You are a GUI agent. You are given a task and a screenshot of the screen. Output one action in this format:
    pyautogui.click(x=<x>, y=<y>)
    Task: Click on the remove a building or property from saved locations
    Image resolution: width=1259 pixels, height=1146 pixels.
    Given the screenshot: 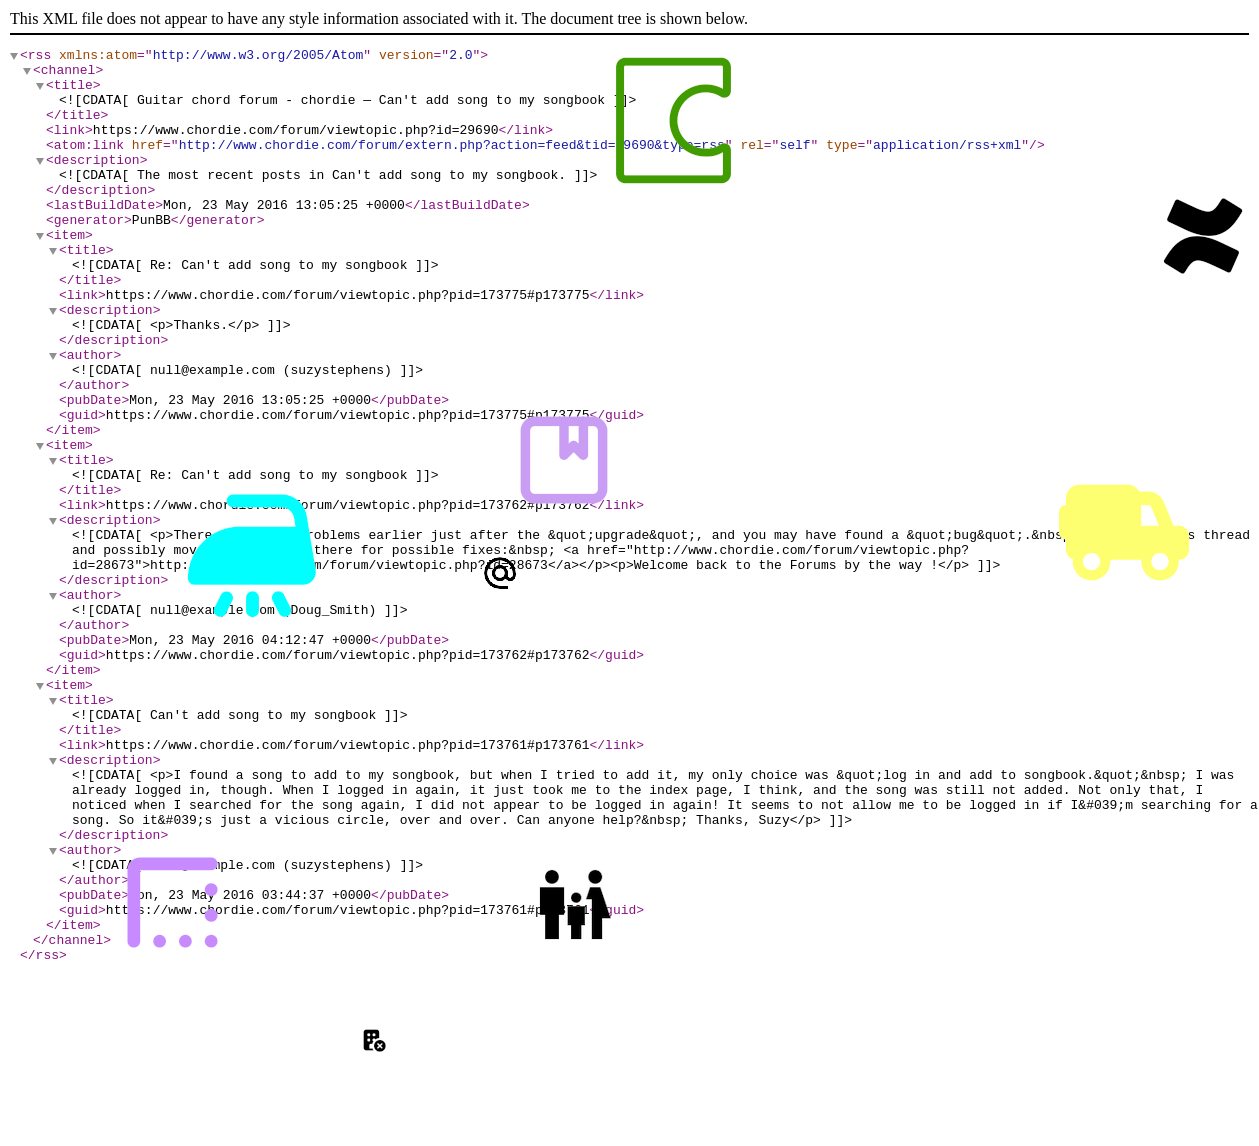 What is the action you would take?
    pyautogui.click(x=374, y=1040)
    